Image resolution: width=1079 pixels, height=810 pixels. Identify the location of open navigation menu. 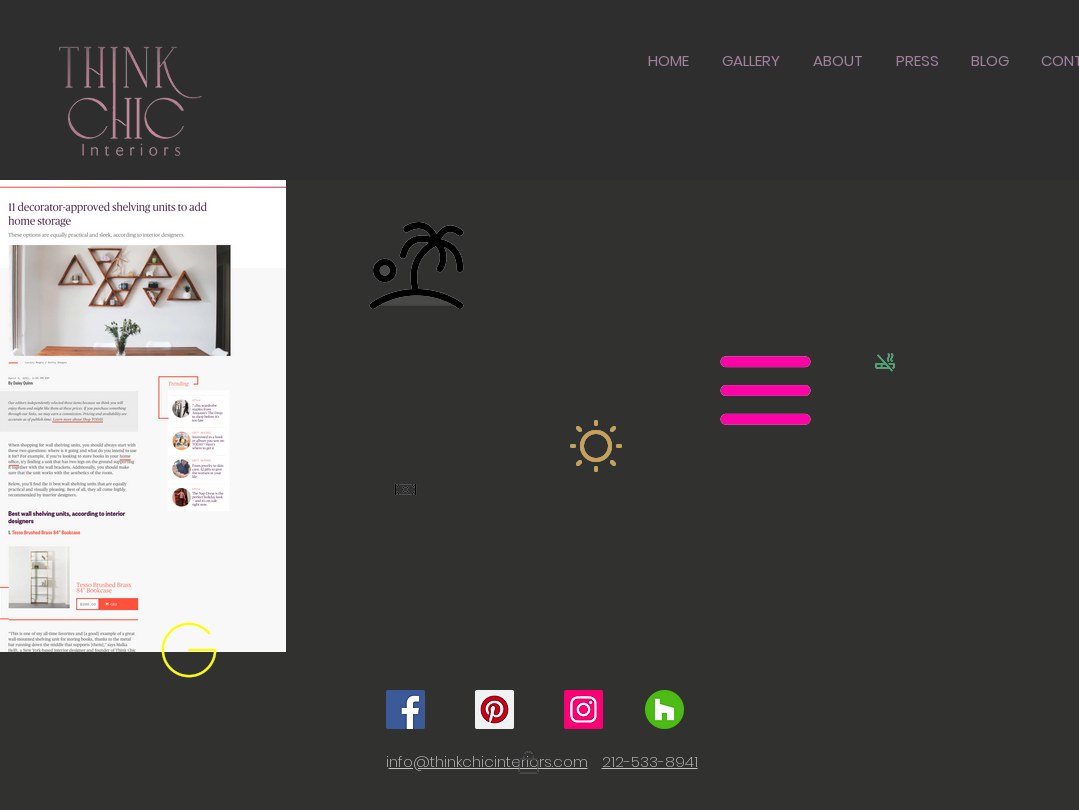
(765, 390).